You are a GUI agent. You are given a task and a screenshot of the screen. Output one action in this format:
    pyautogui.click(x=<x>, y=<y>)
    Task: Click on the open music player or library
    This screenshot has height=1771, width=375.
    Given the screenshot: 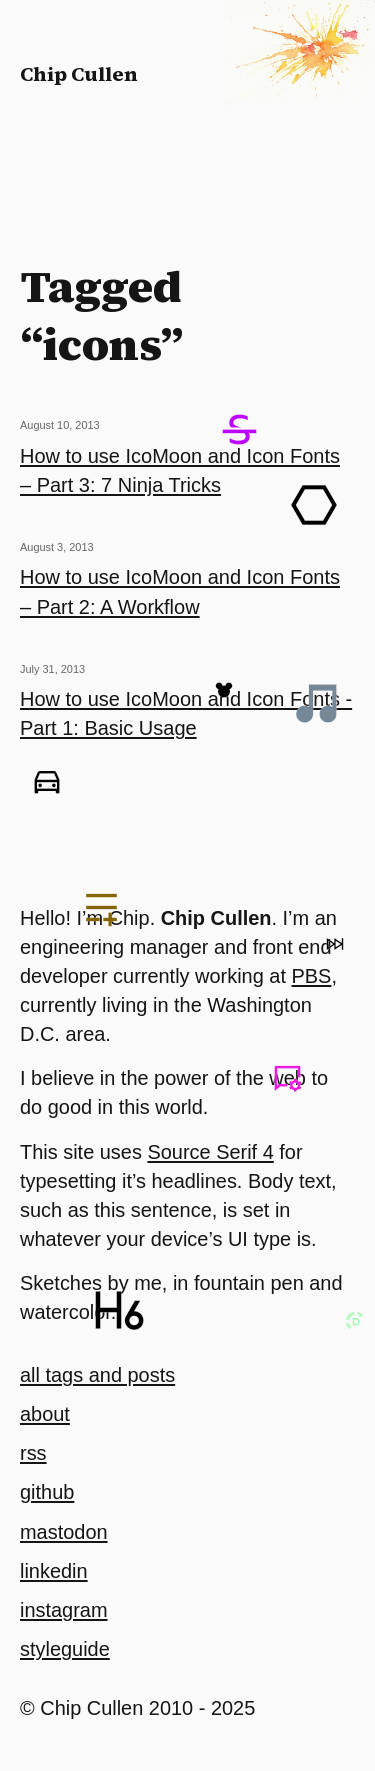 What is the action you would take?
    pyautogui.click(x=319, y=703)
    